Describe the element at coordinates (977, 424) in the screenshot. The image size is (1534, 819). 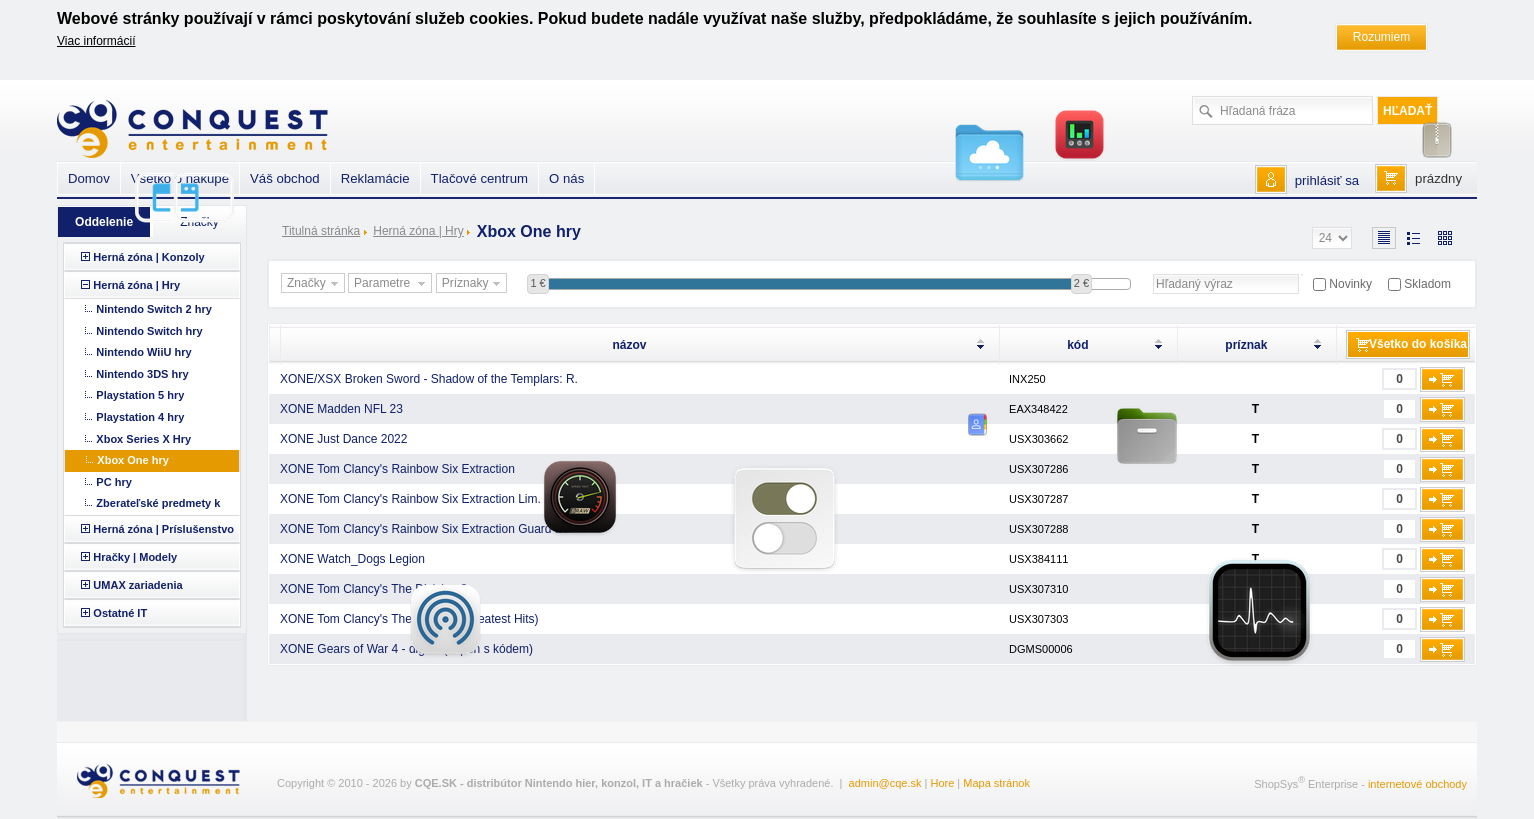
I see `open contacts or address book app` at that location.